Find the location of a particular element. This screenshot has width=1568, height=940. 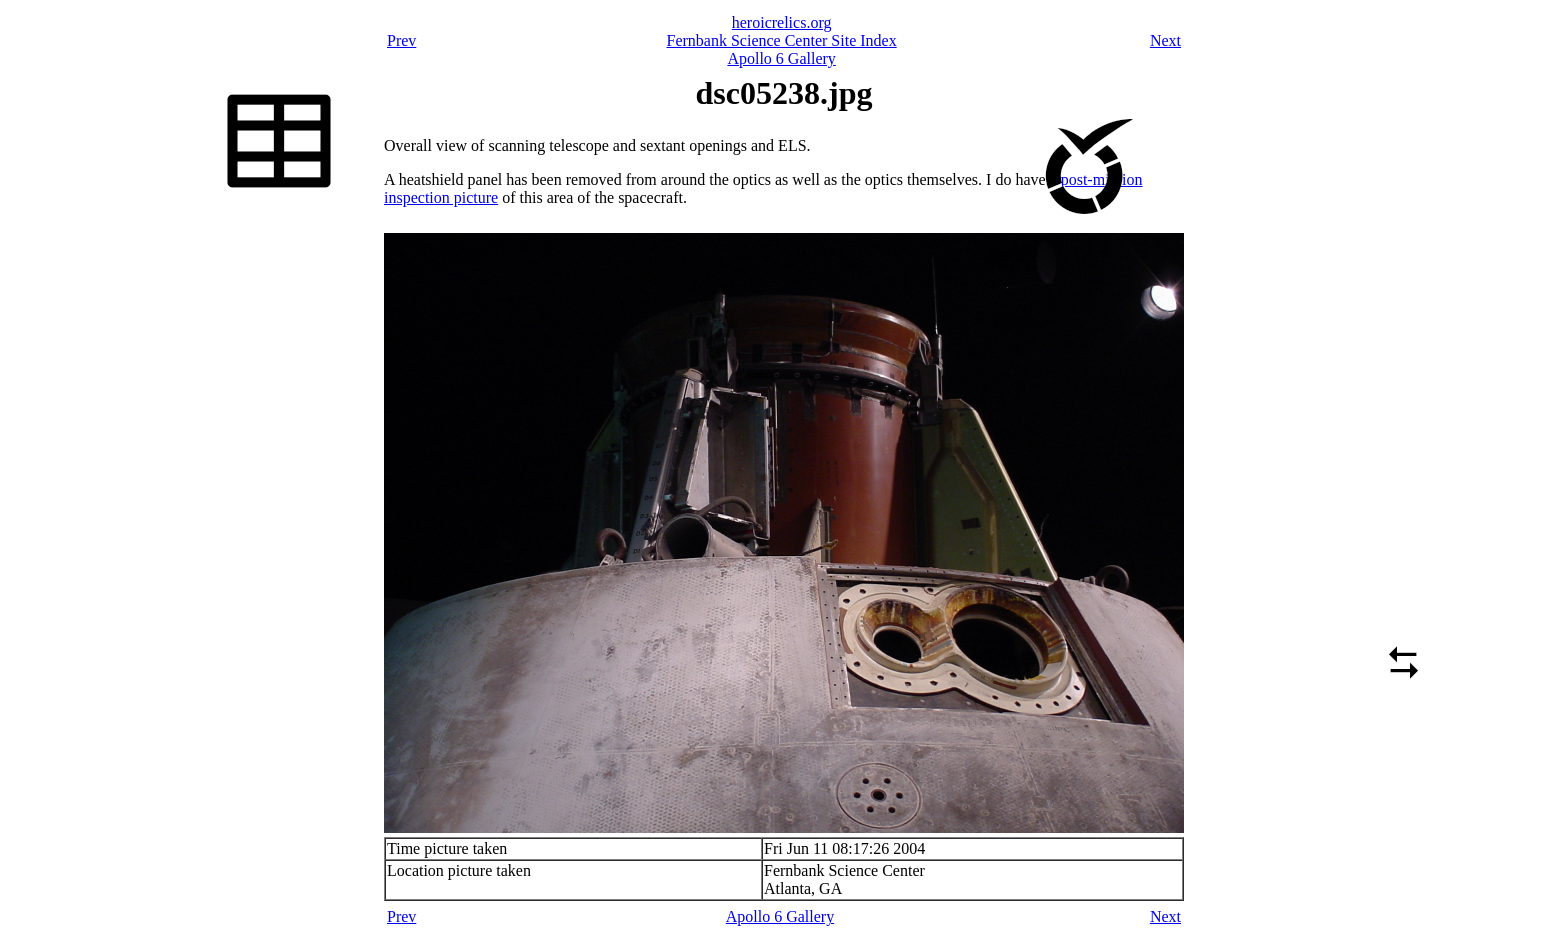

insert a table into the document is located at coordinates (279, 141).